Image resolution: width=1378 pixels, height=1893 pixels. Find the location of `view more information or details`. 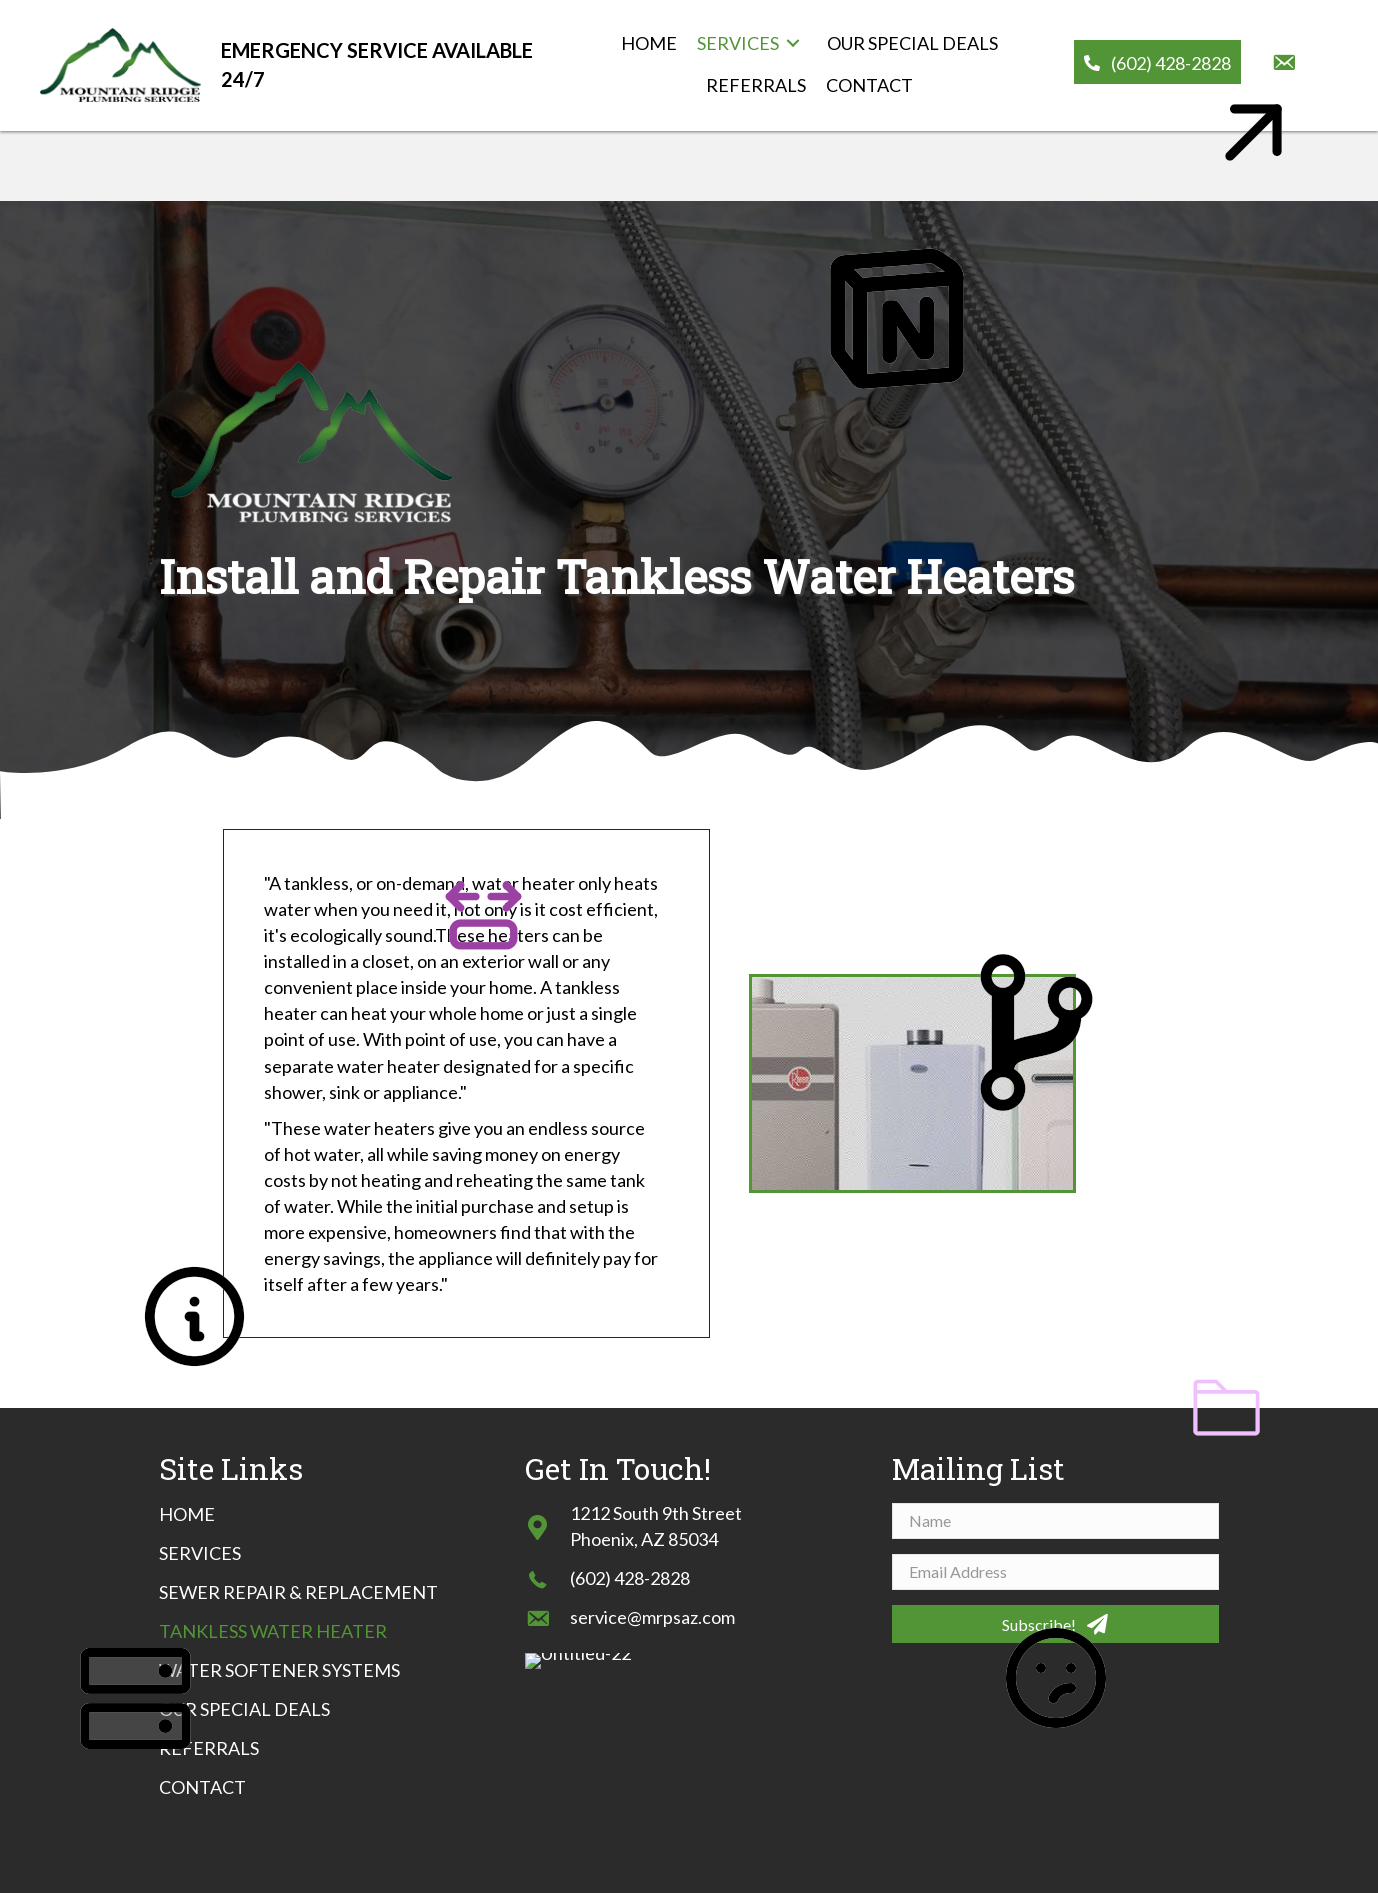

view more information or details is located at coordinates (194, 1316).